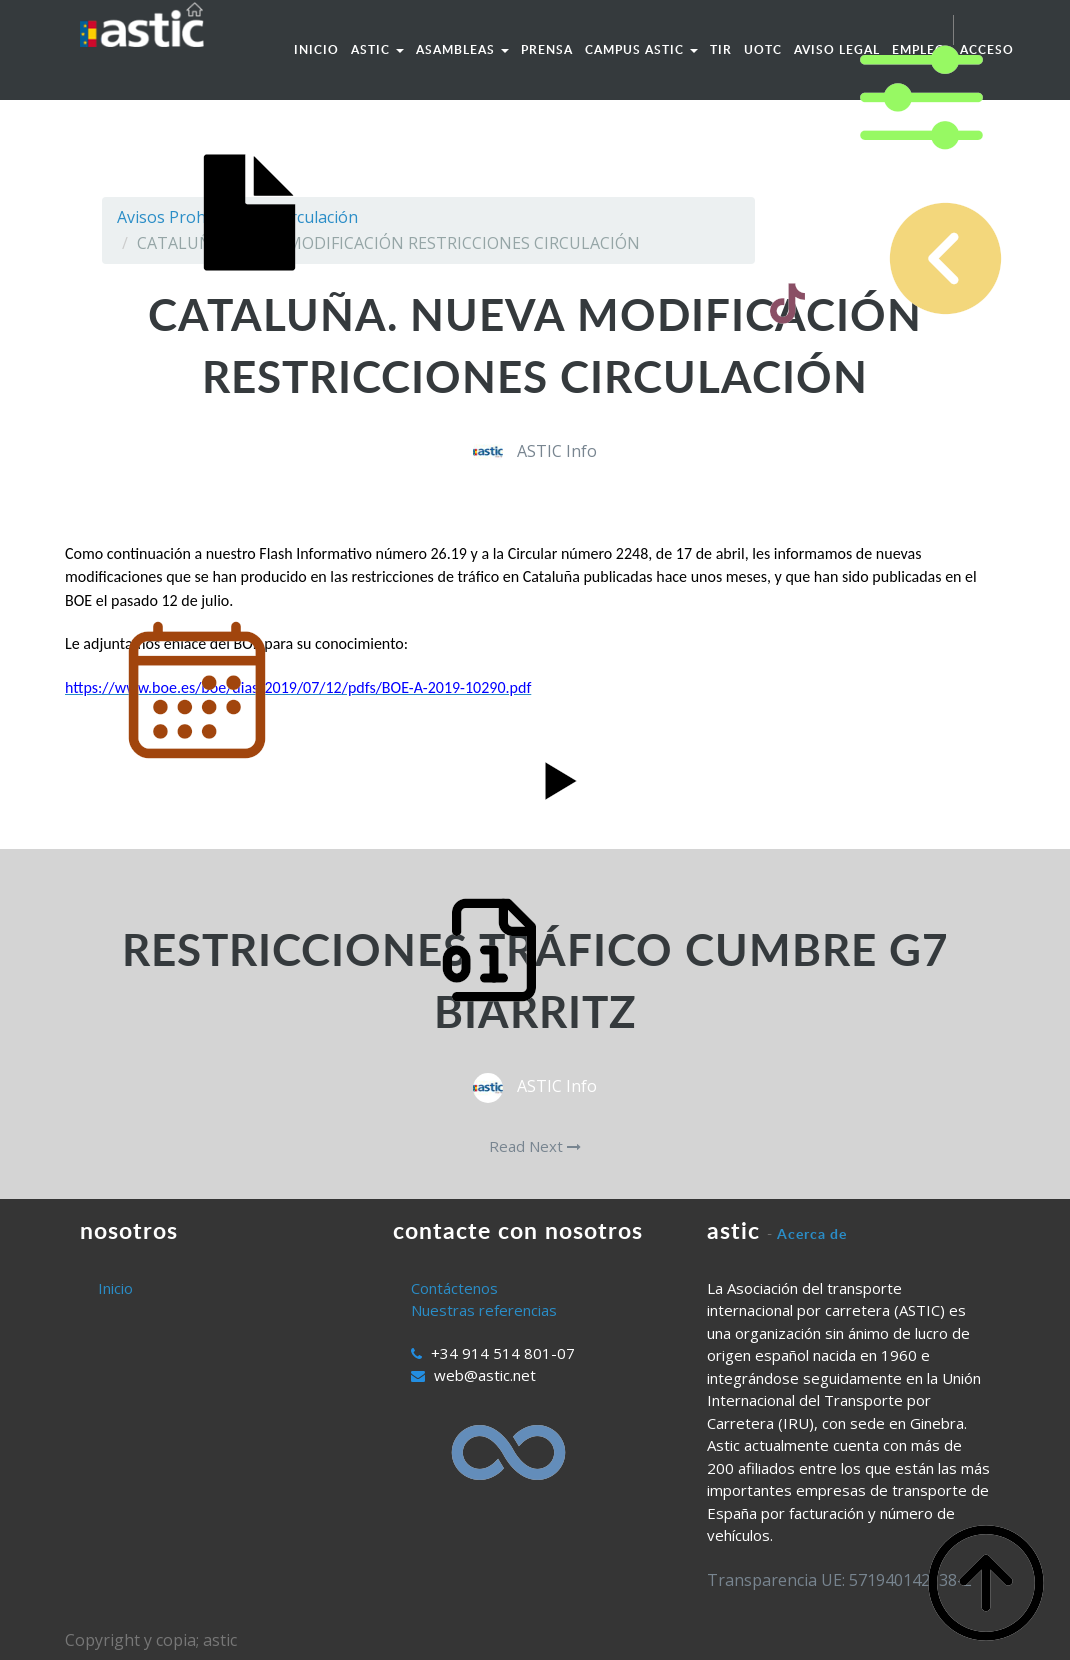  Describe the element at coordinates (921, 97) in the screenshot. I see `open settings or preferences` at that location.